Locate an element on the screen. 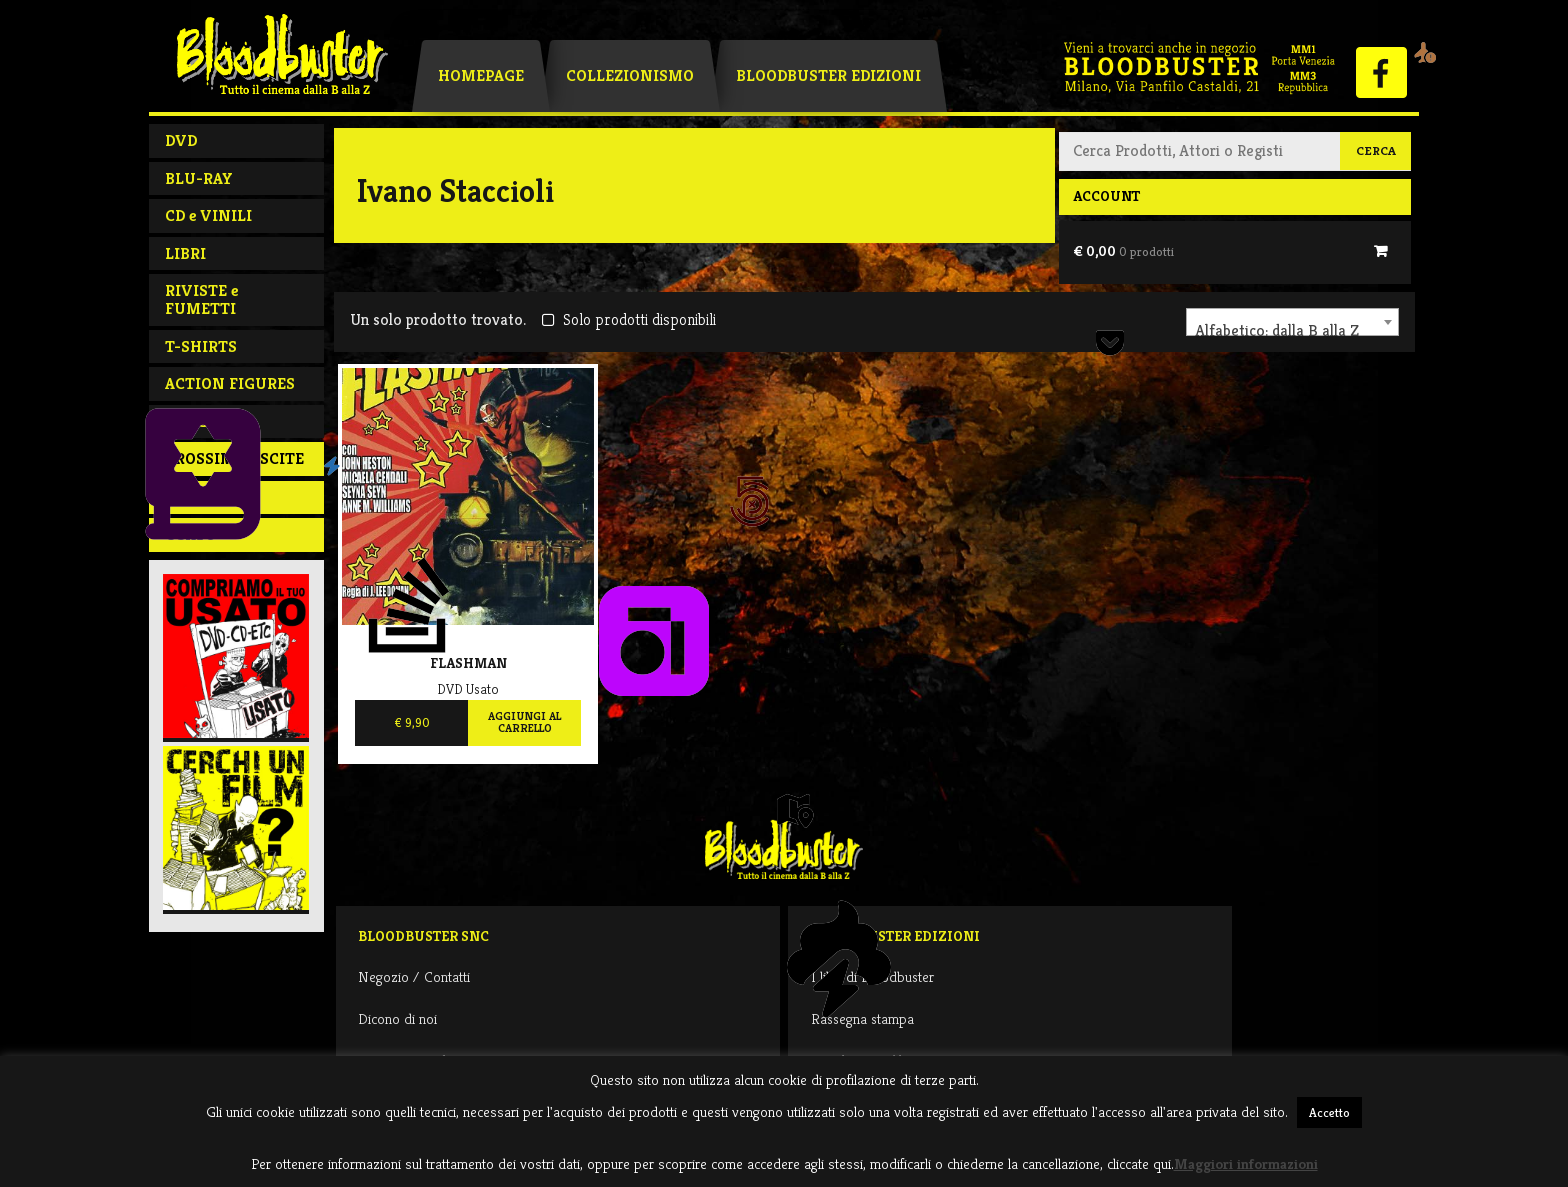 The image size is (1568, 1187). open the Anytype app is located at coordinates (654, 641).